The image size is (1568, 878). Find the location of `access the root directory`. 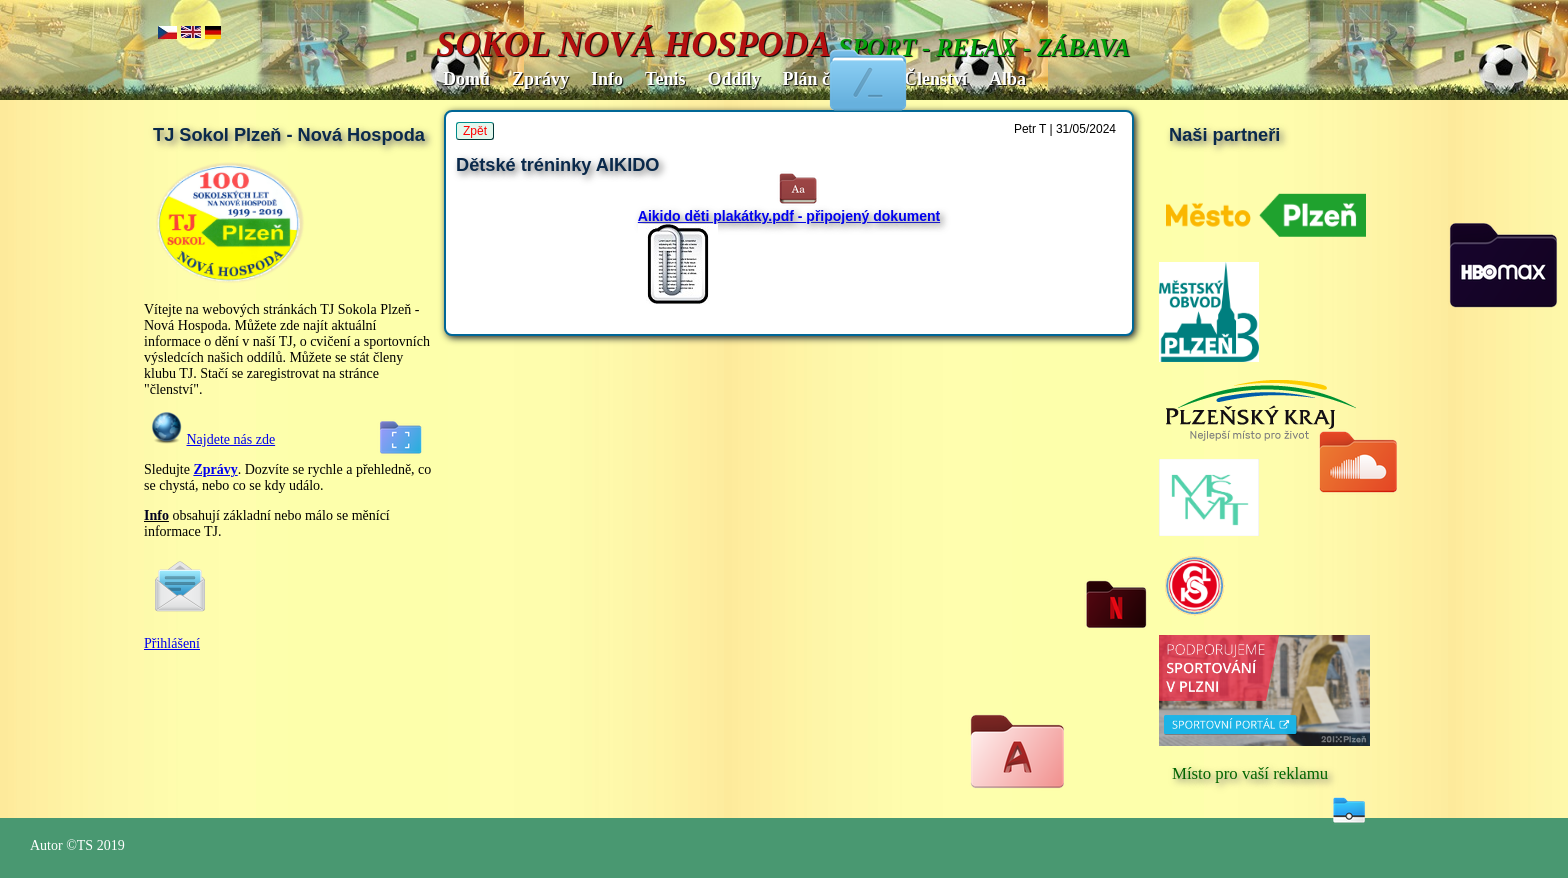

access the root directory is located at coordinates (868, 80).